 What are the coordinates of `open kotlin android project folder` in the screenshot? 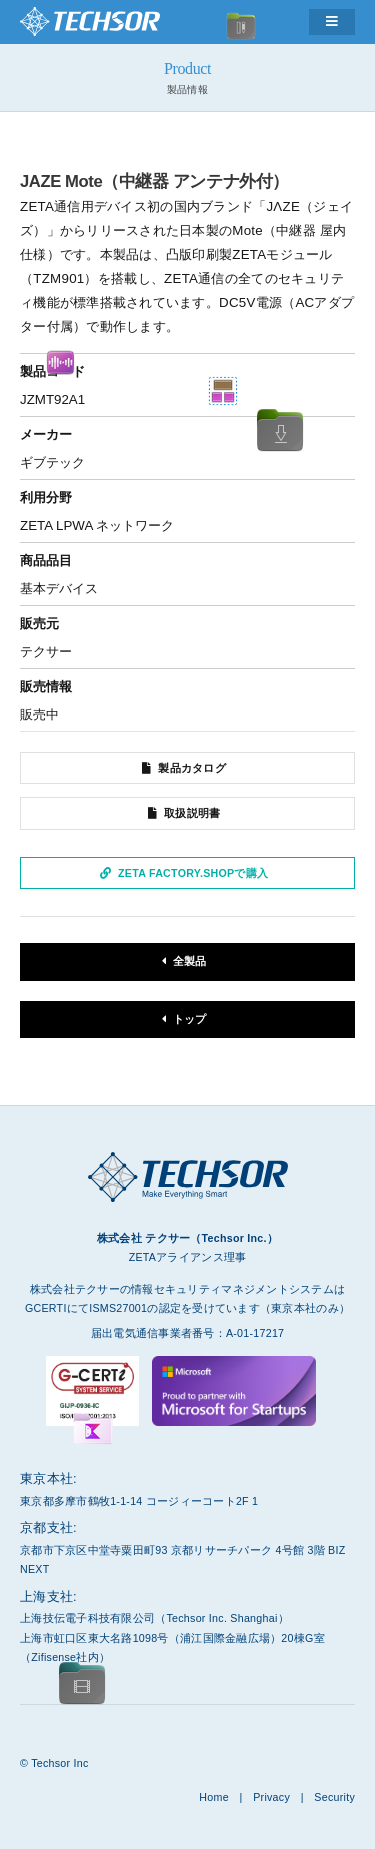 It's located at (93, 1430).